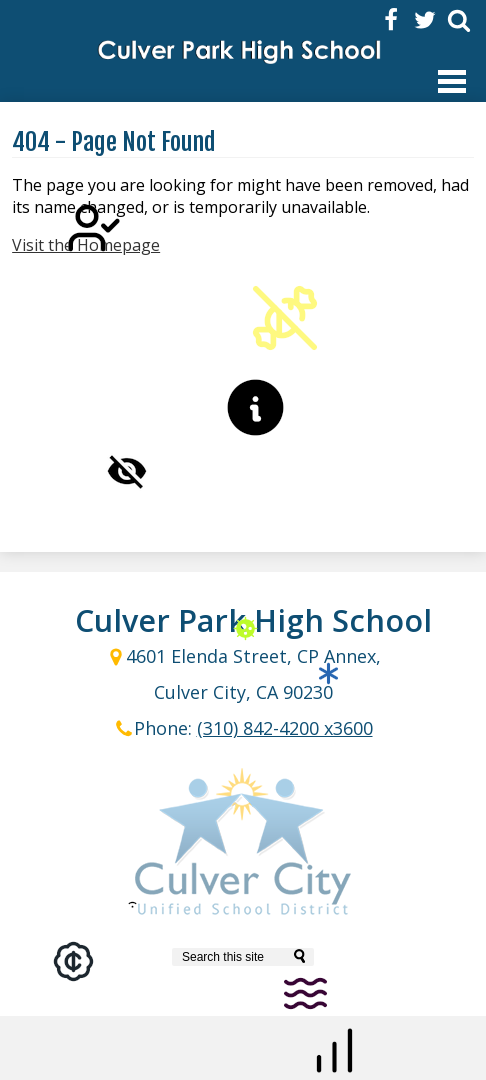 This screenshot has height=1080, width=486. I want to click on view growth or progress statistics, so click(334, 1050).